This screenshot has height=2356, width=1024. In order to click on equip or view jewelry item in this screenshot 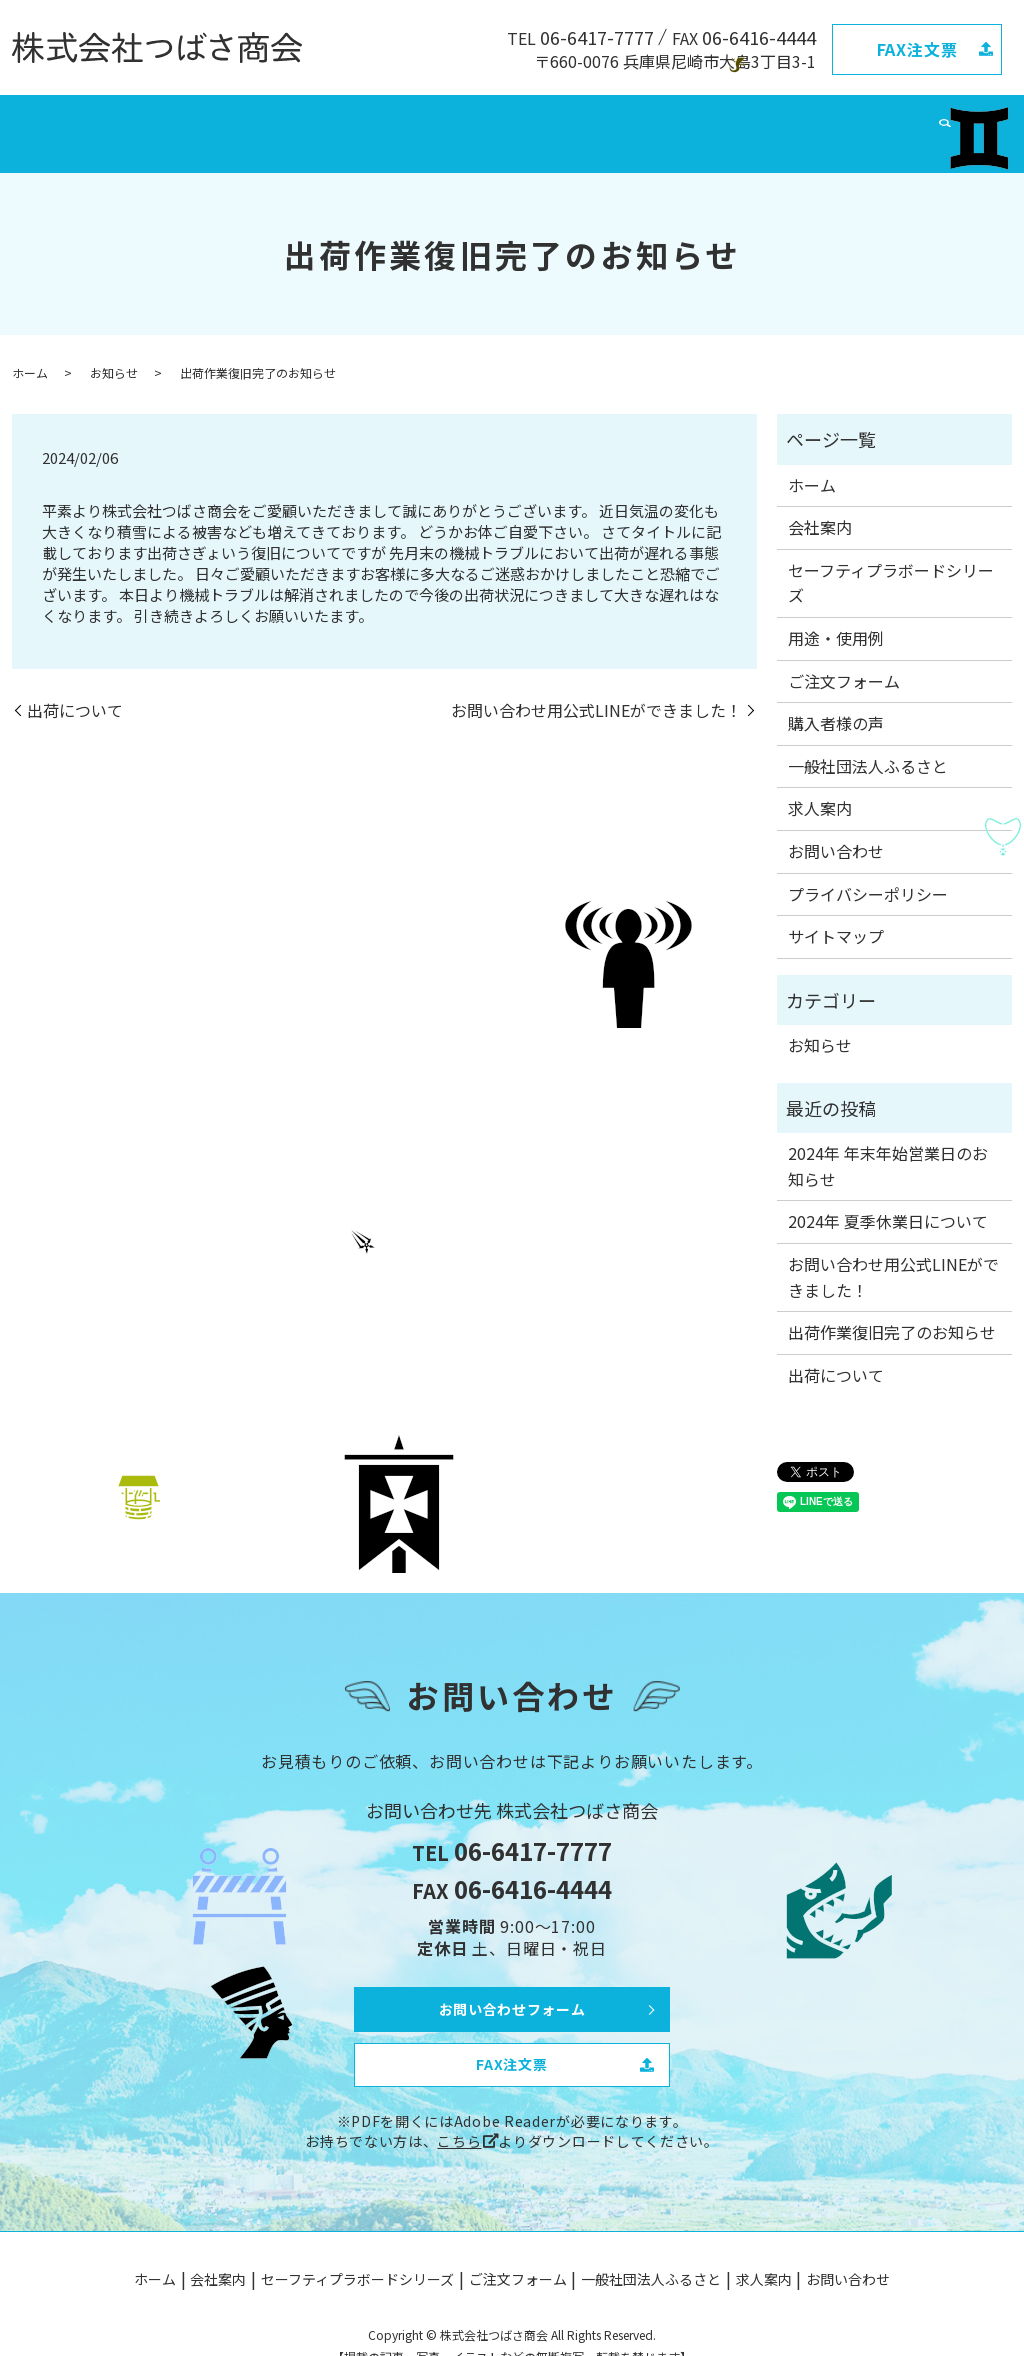, I will do `click(1003, 837)`.